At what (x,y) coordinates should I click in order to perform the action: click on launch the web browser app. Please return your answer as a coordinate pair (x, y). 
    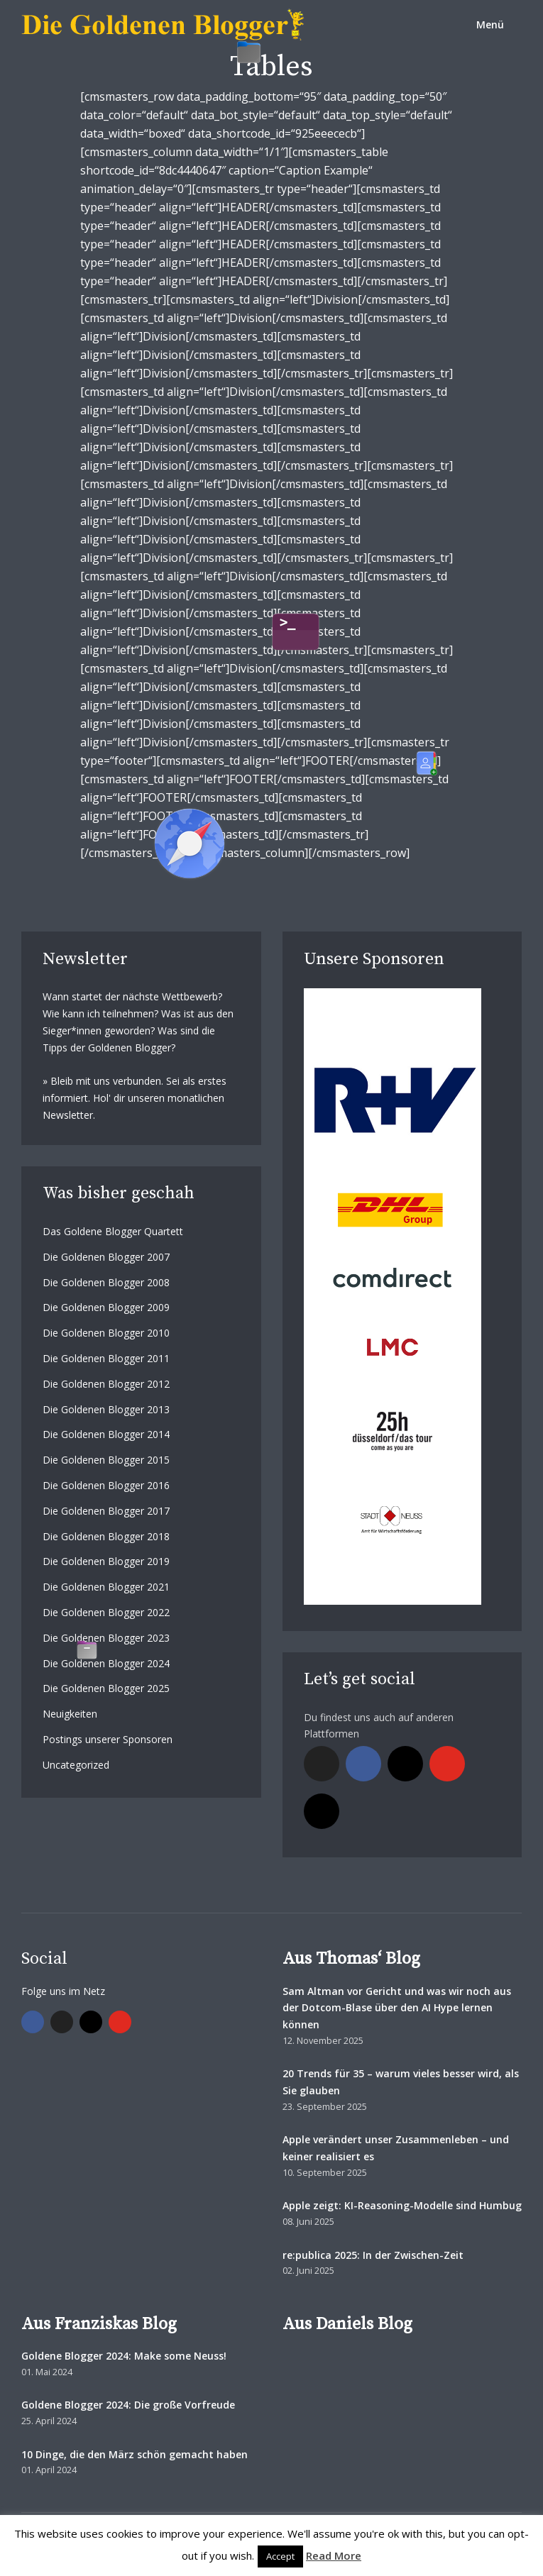
    Looking at the image, I should click on (190, 844).